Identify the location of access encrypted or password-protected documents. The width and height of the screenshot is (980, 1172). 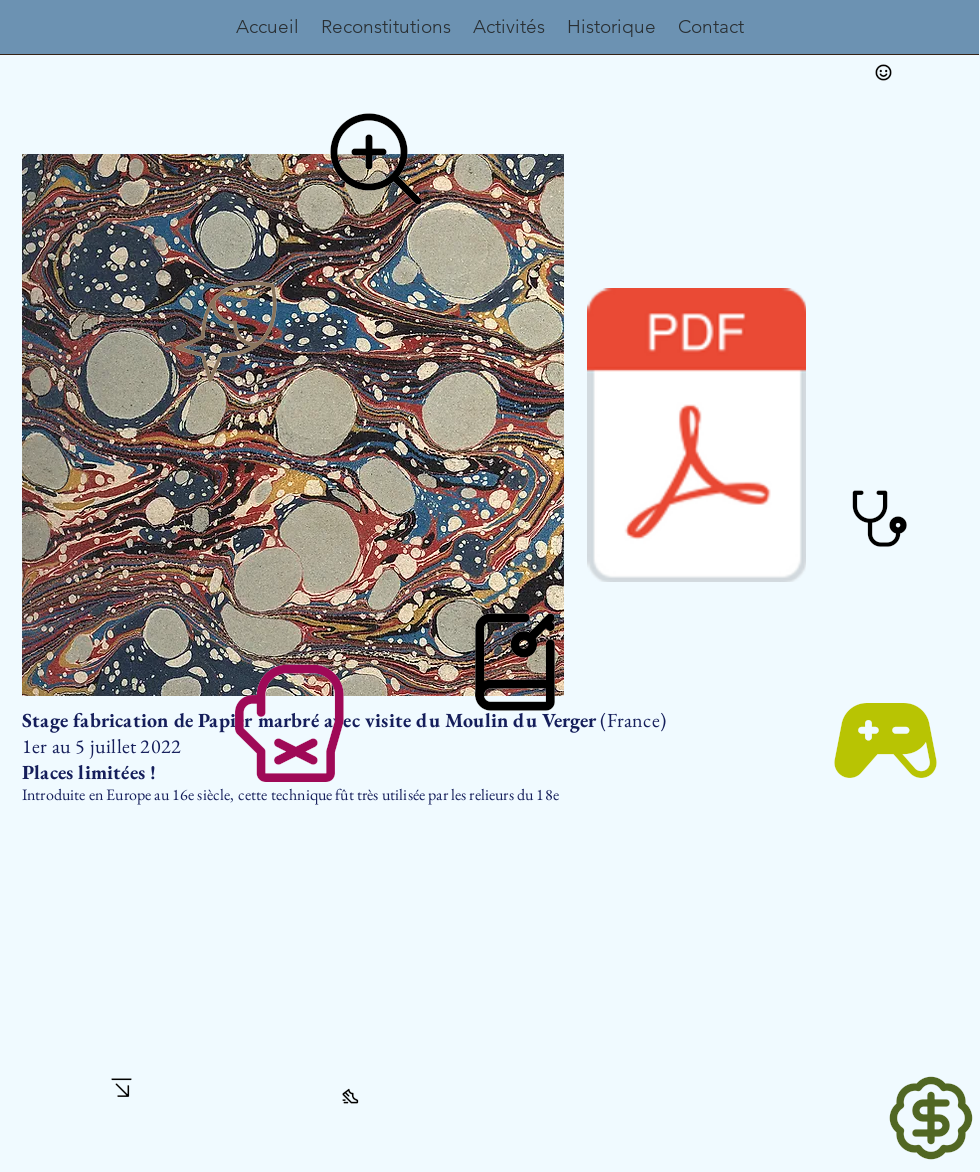
(515, 662).